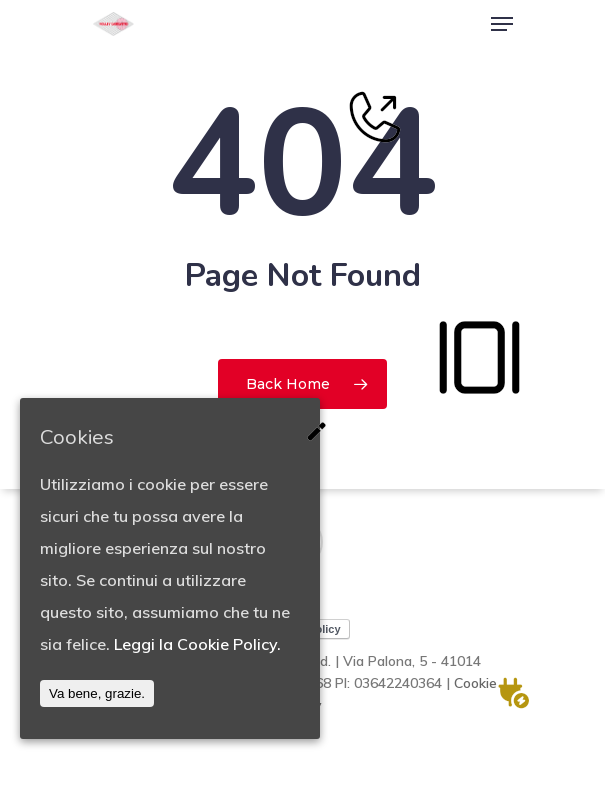  Describe the element at coordinates (316, 431) in the screenshot. I see `apply auto-enhance or magic edit to content` at that location.